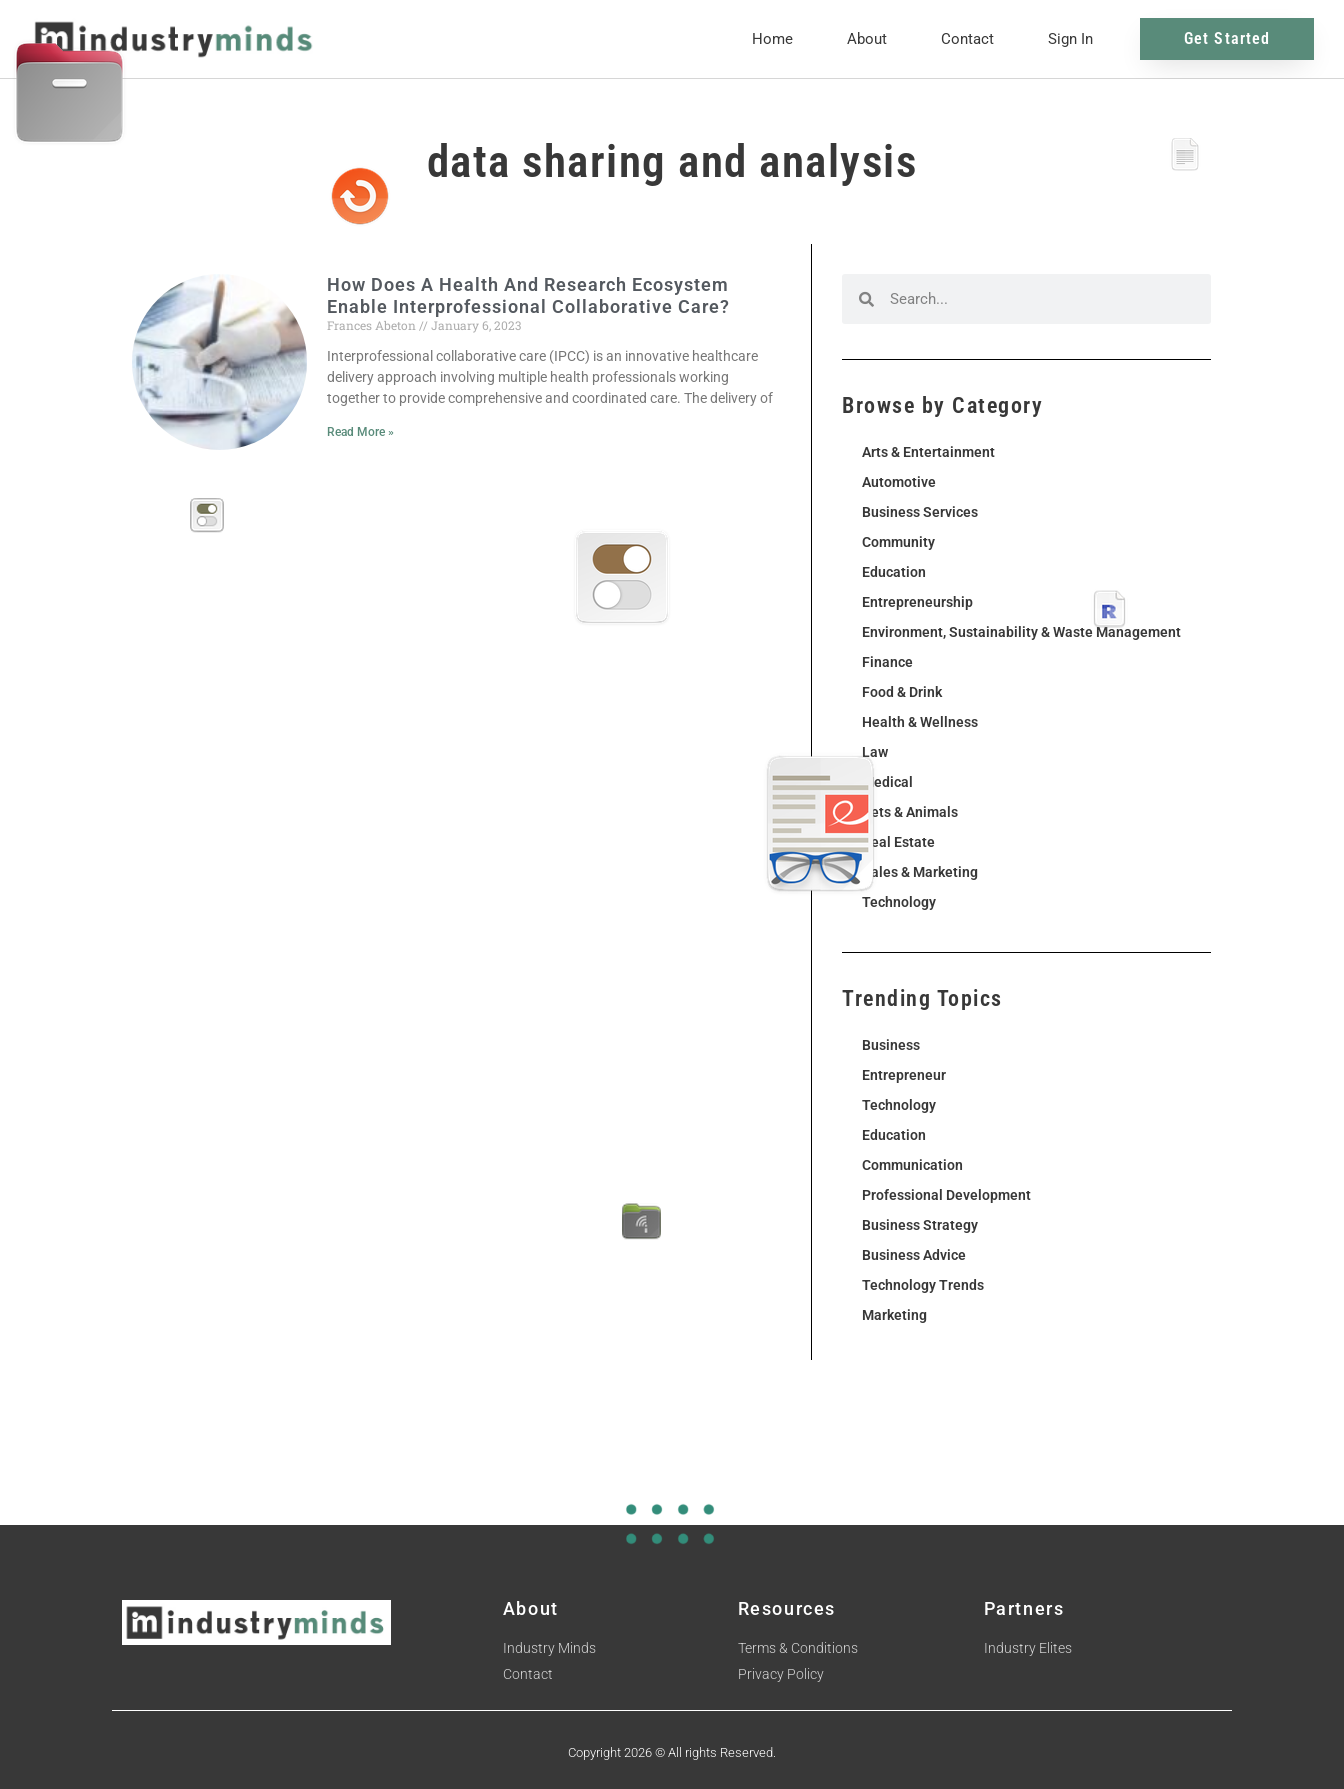  Describe the element at coordinates (820, 823) in the screenshot. I see `open evince document viewer` at that location.